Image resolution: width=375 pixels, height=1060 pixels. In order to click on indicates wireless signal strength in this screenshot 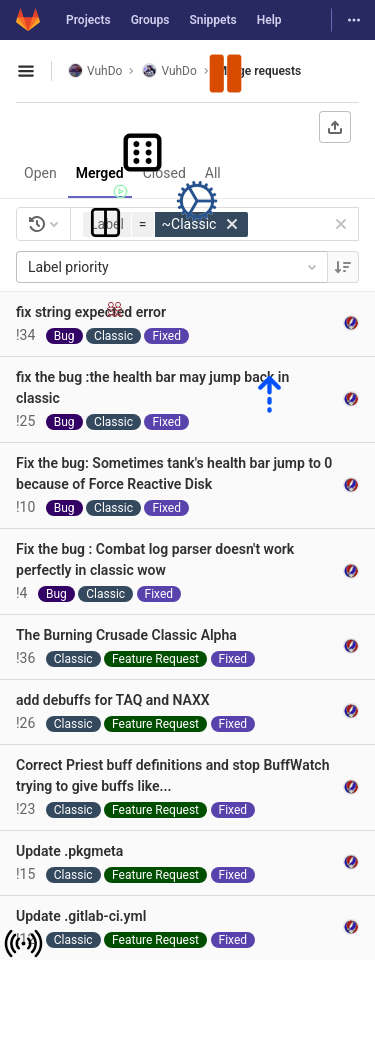, I will do `click(23, 943)`.